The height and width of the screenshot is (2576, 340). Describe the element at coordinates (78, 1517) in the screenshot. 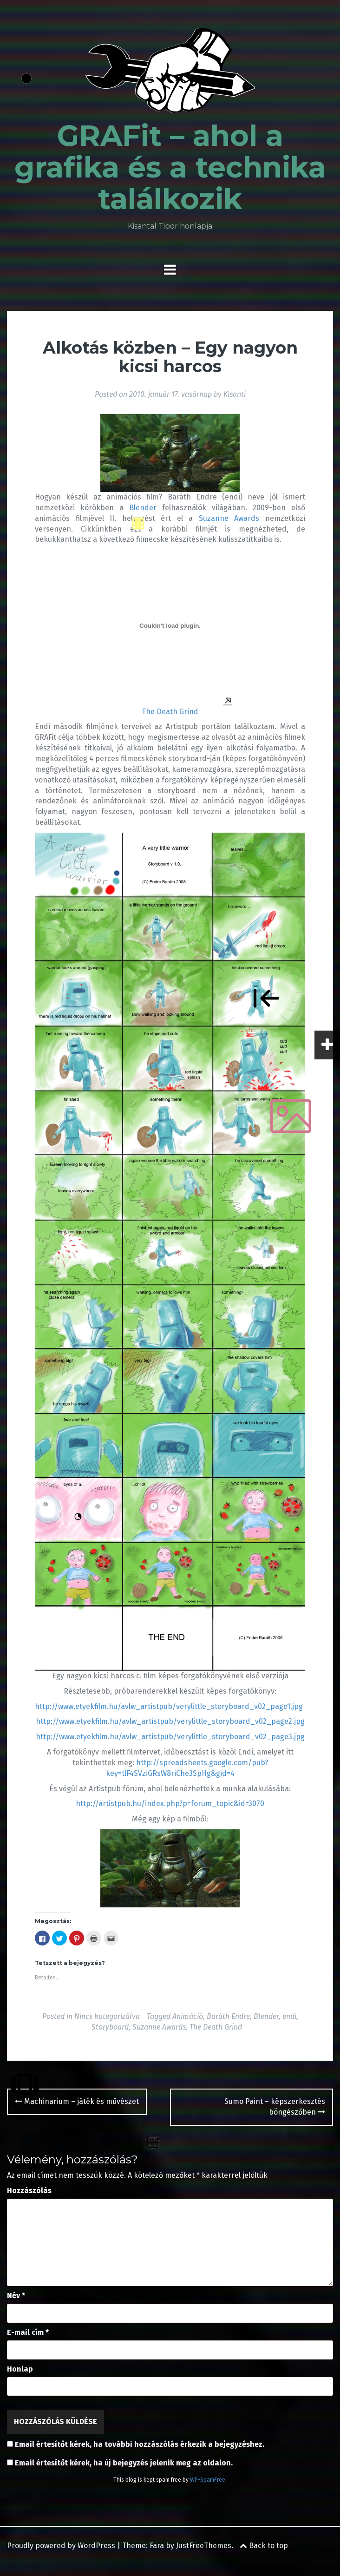

I see `indicates 33% progress or completion` at that location.